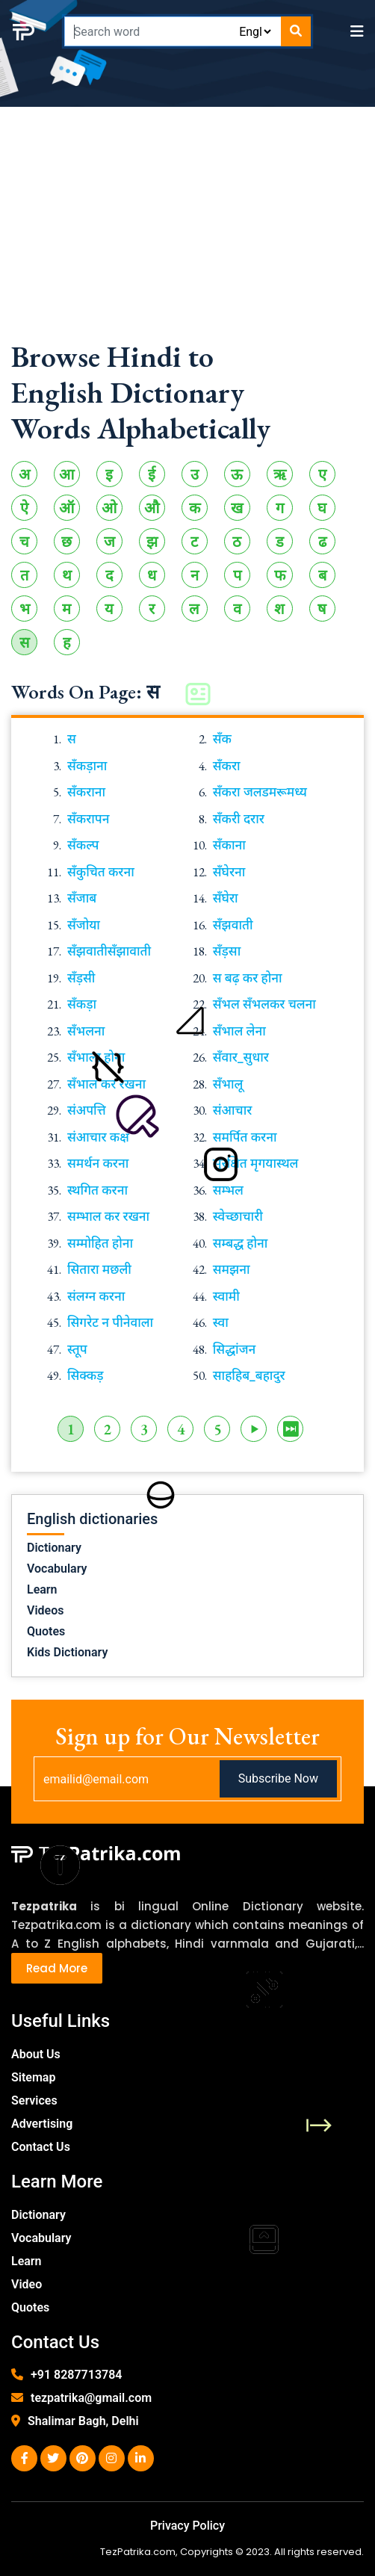 This screenshot has width=375, height=2576. What do you see at coordinates (220, 1164) in the screenshot?
I see `open instagram app` at bounding box center [220, 1164].